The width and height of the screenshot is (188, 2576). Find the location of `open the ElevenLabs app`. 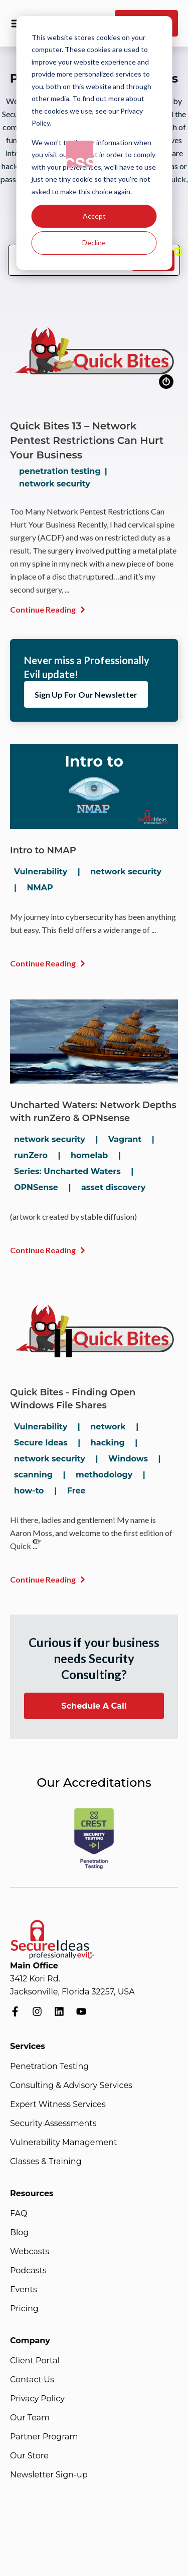

open the ElevenLabs app is located at coordinates (63, 1343).